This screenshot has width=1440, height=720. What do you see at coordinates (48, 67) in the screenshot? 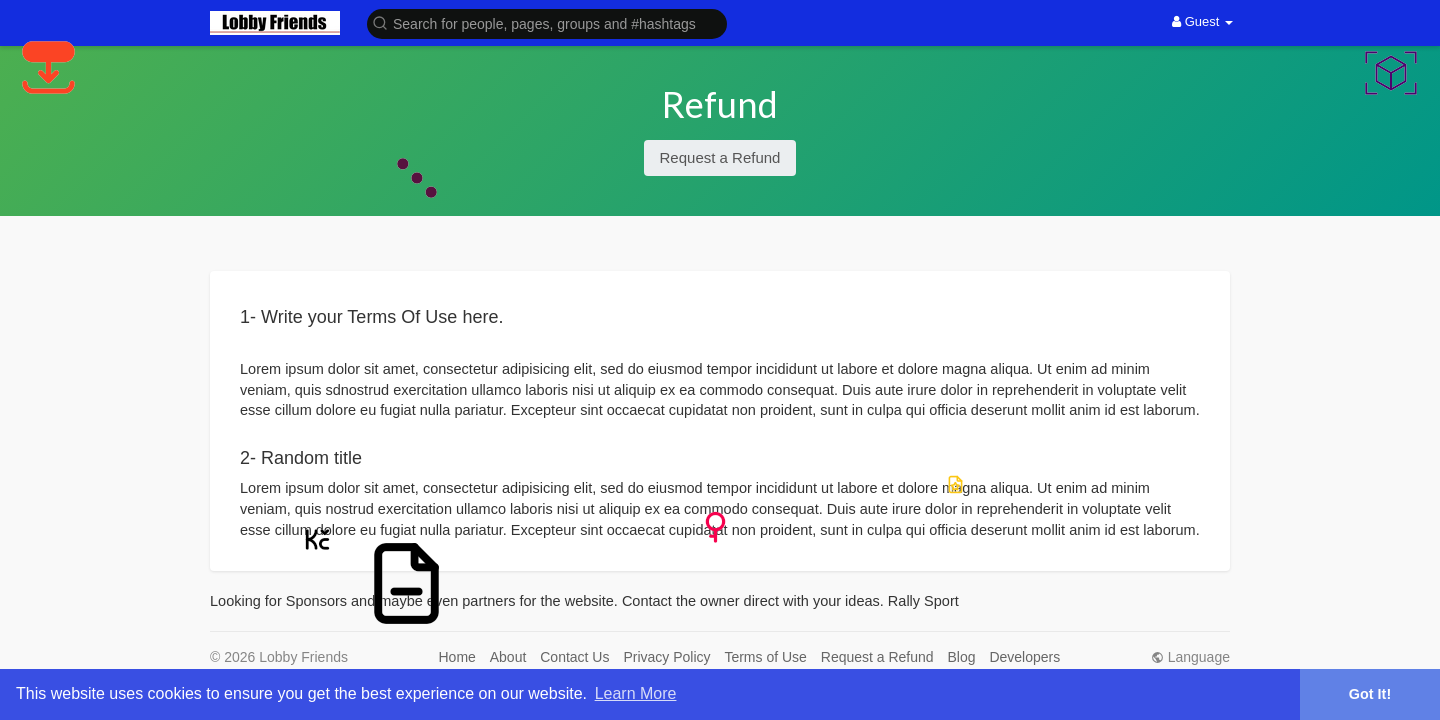
I see `move element to bottom of layout` at bounding box center [48, 67].